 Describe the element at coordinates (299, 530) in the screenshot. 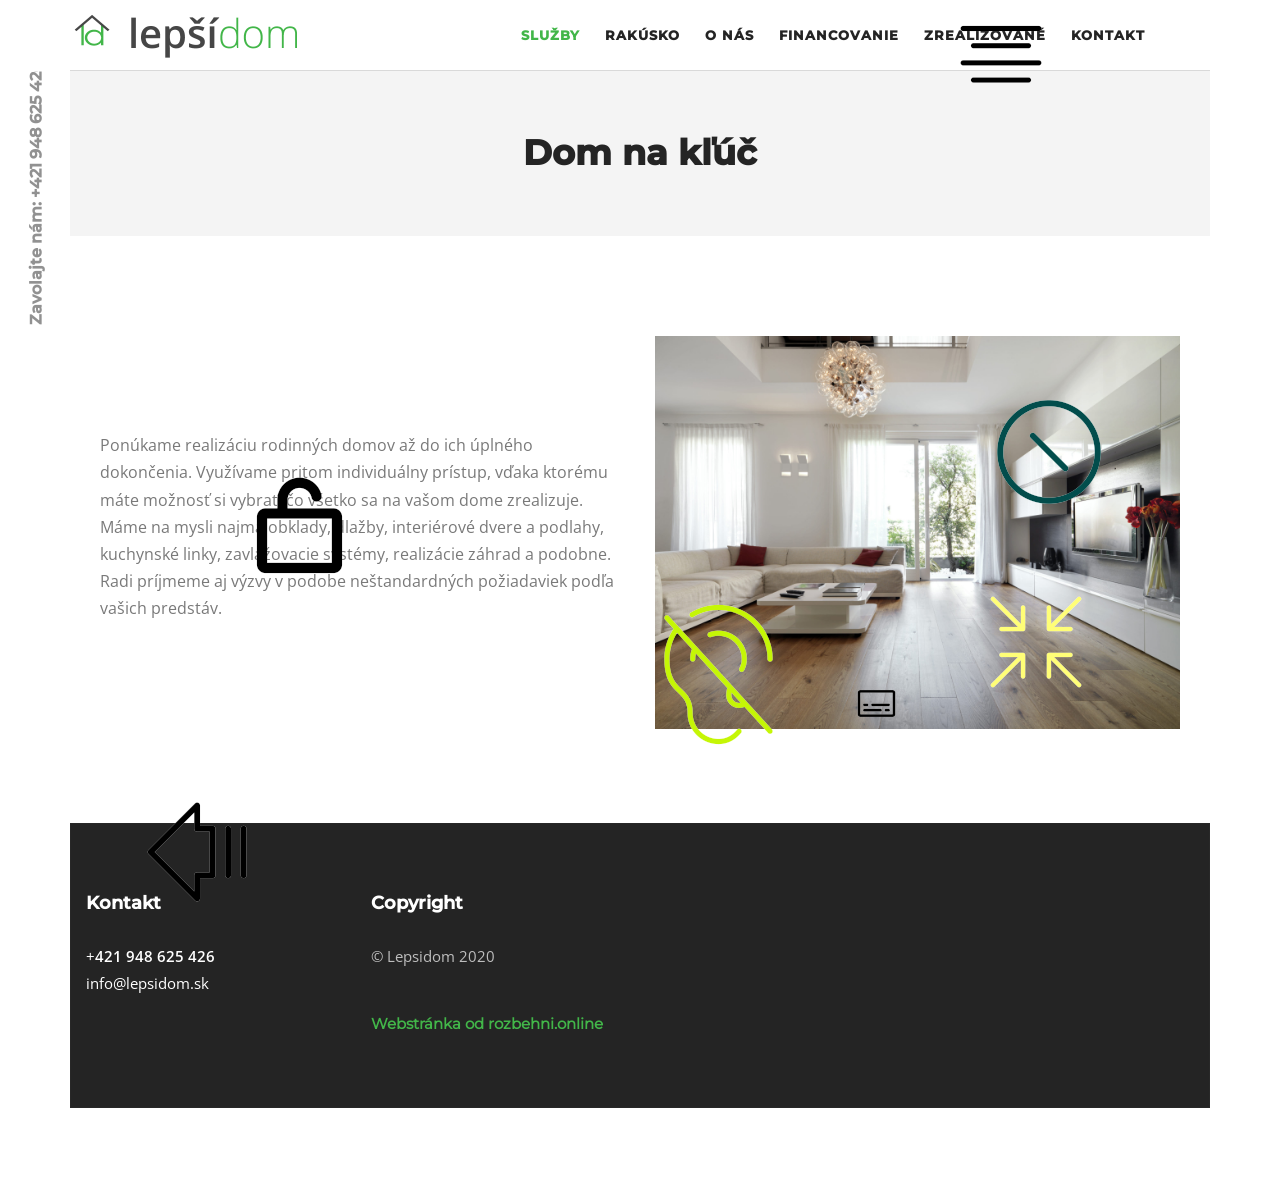

I see `unlocked or unsecured state` at that location.